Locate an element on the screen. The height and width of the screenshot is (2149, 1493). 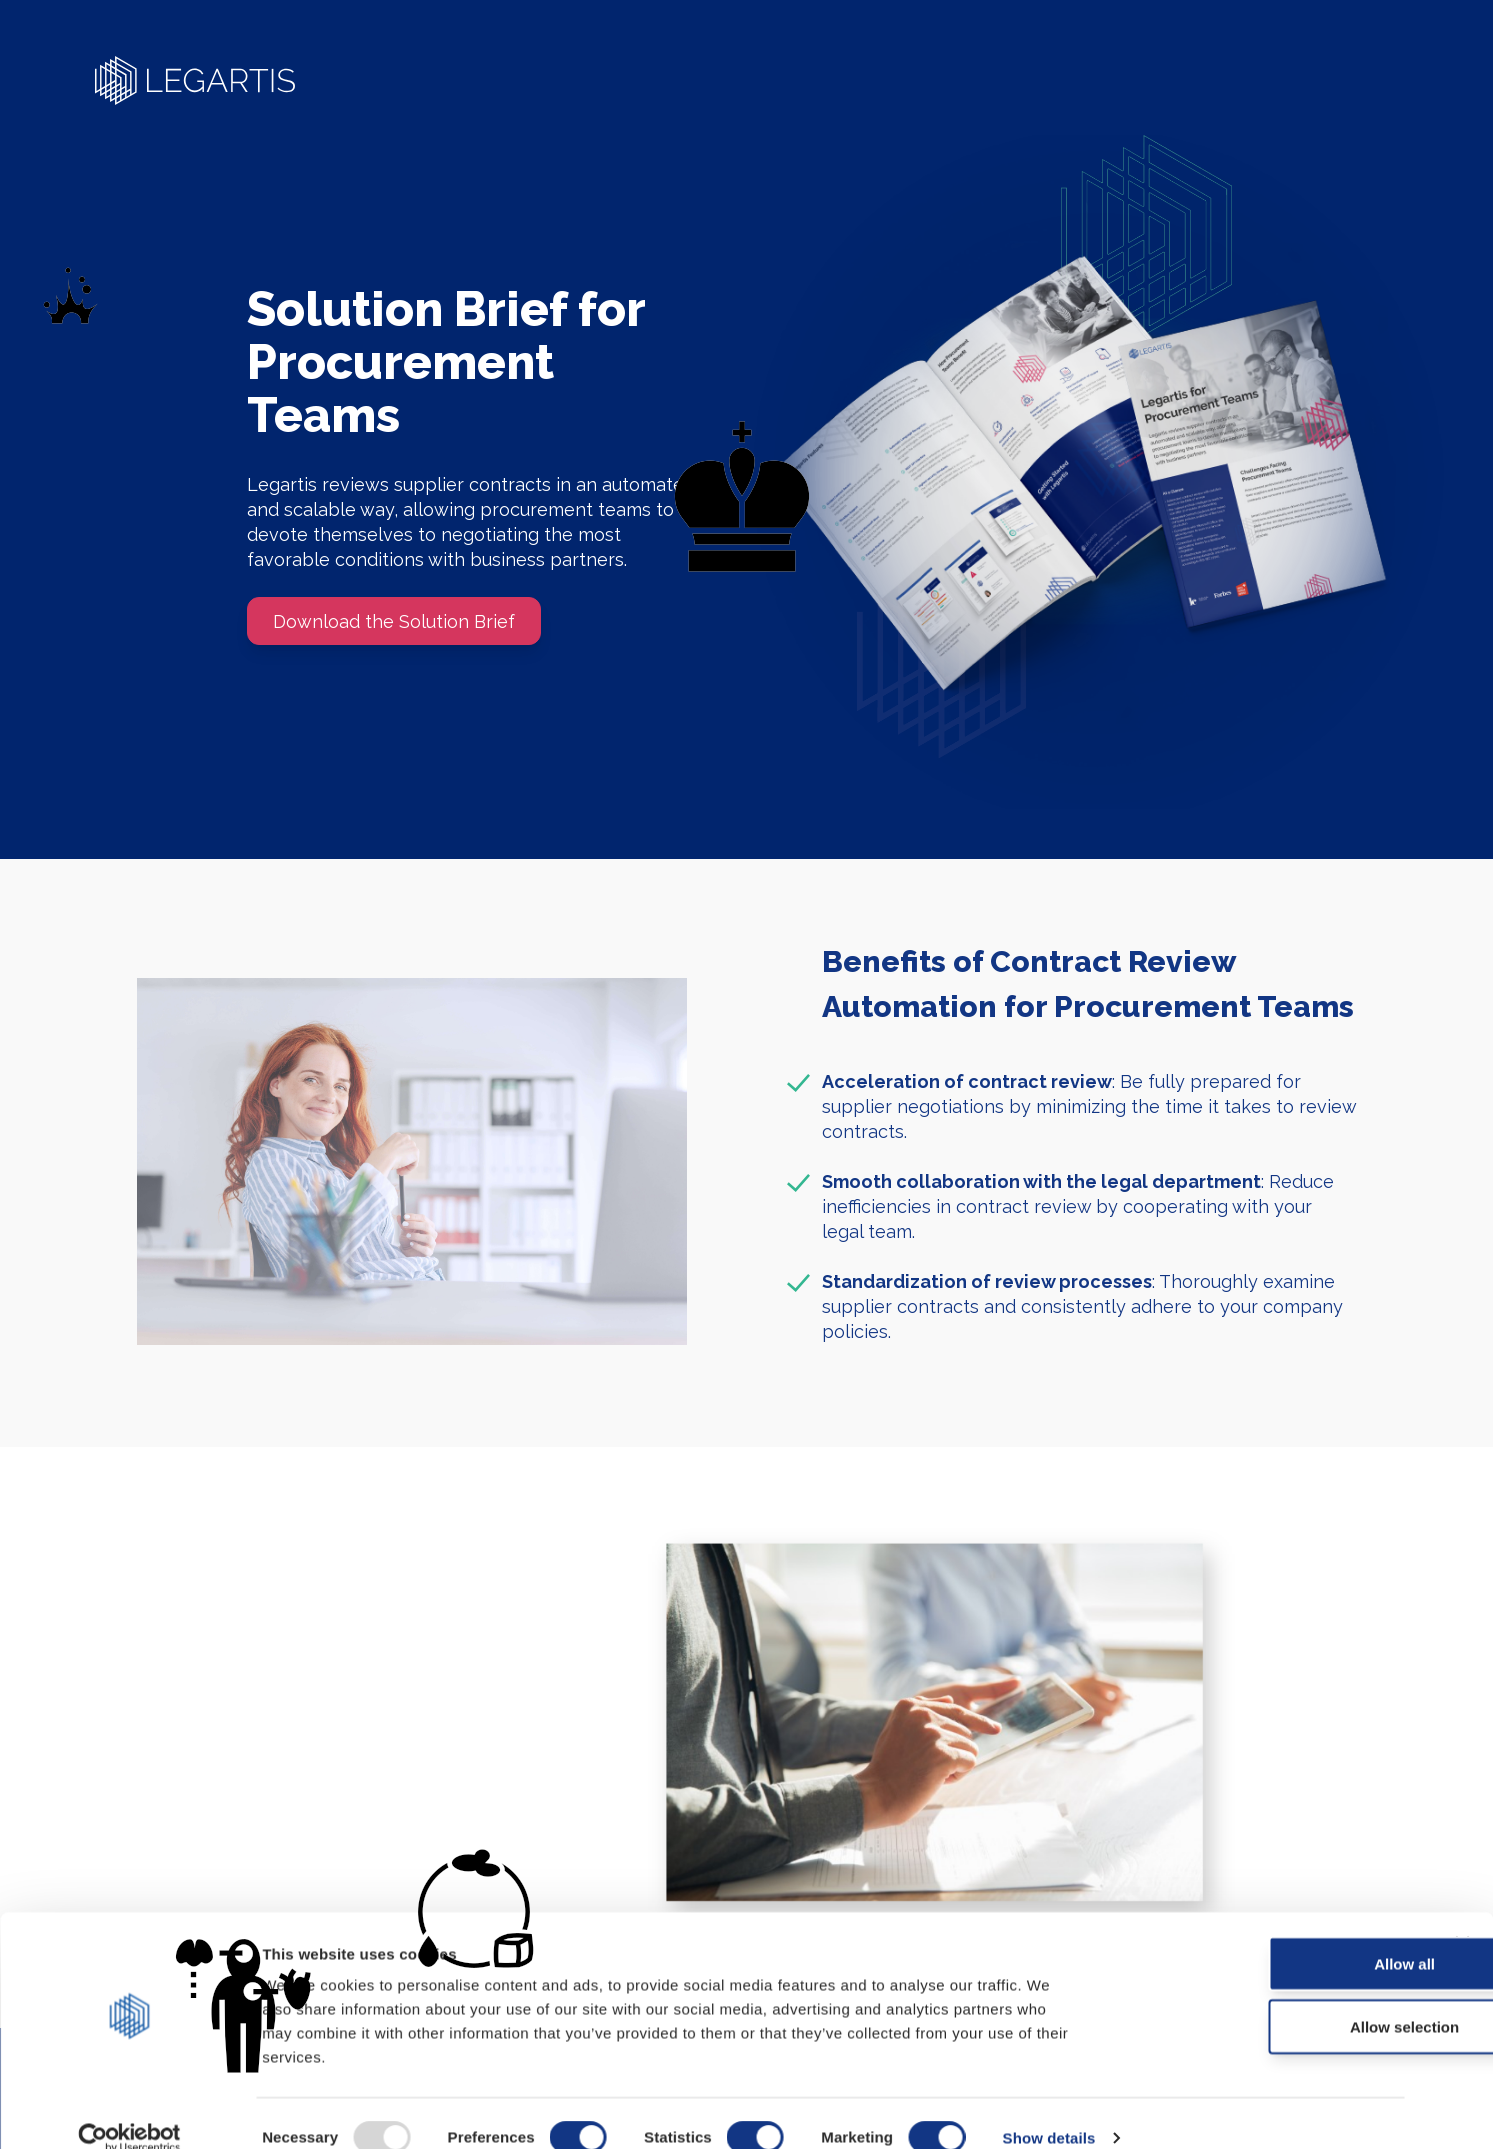
indicates a splash effect or water impact in gameplay is located at coordinates (71, 296).